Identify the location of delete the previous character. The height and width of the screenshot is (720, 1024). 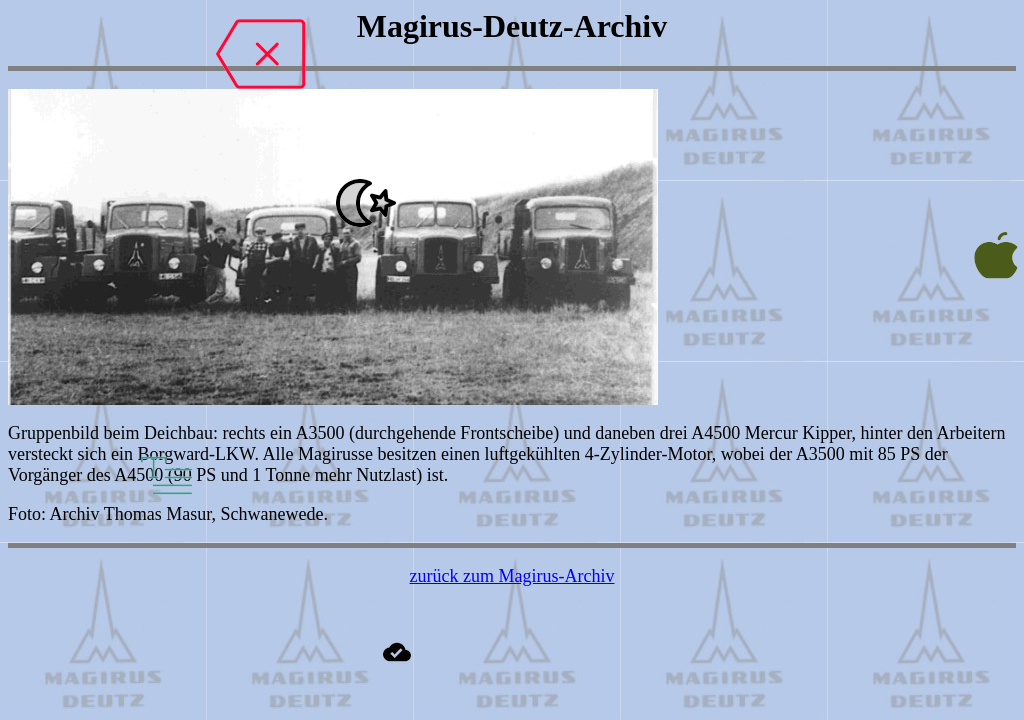
(264, 54).